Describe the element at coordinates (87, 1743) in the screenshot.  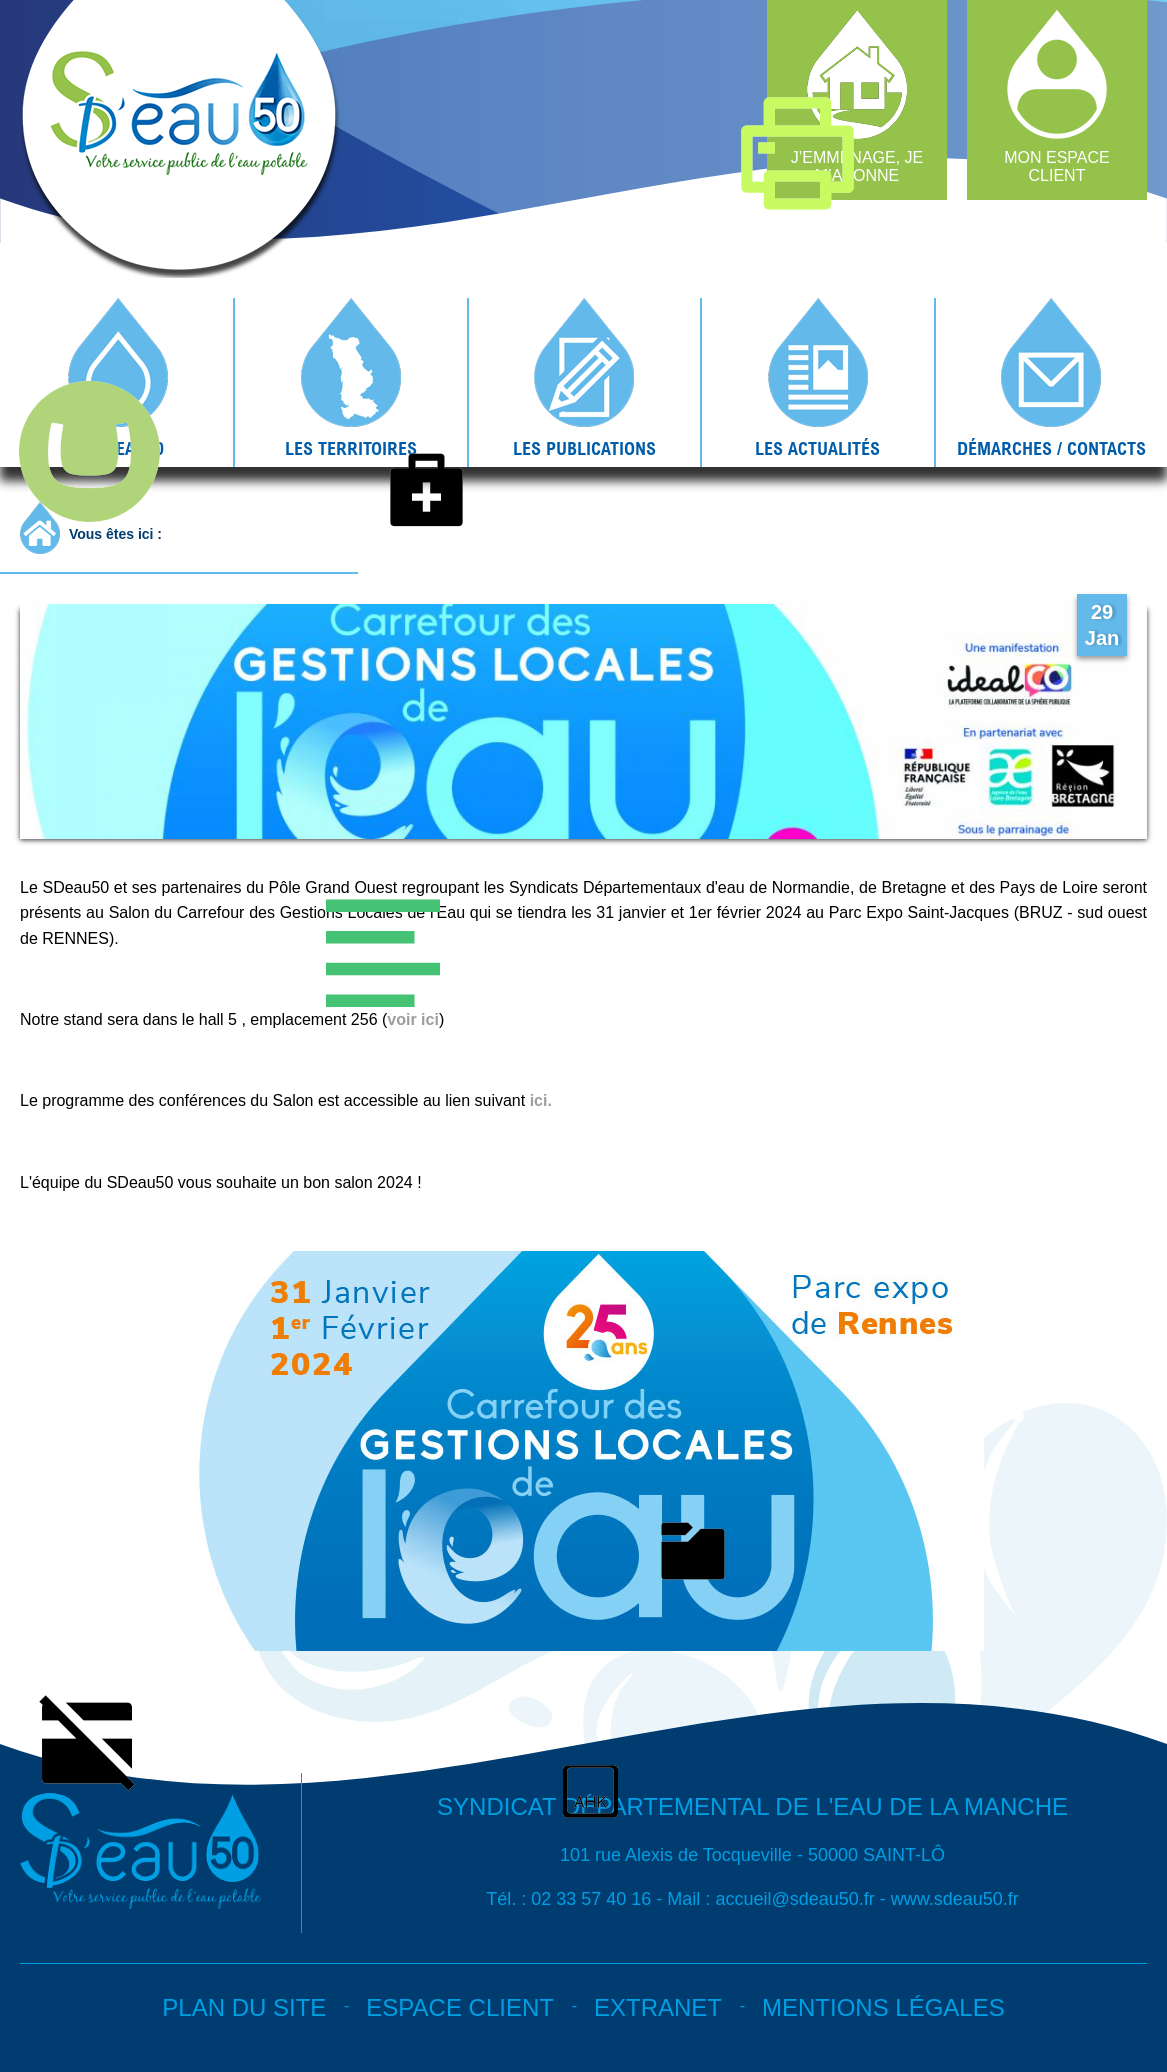
I see `no credit card required` at that location.